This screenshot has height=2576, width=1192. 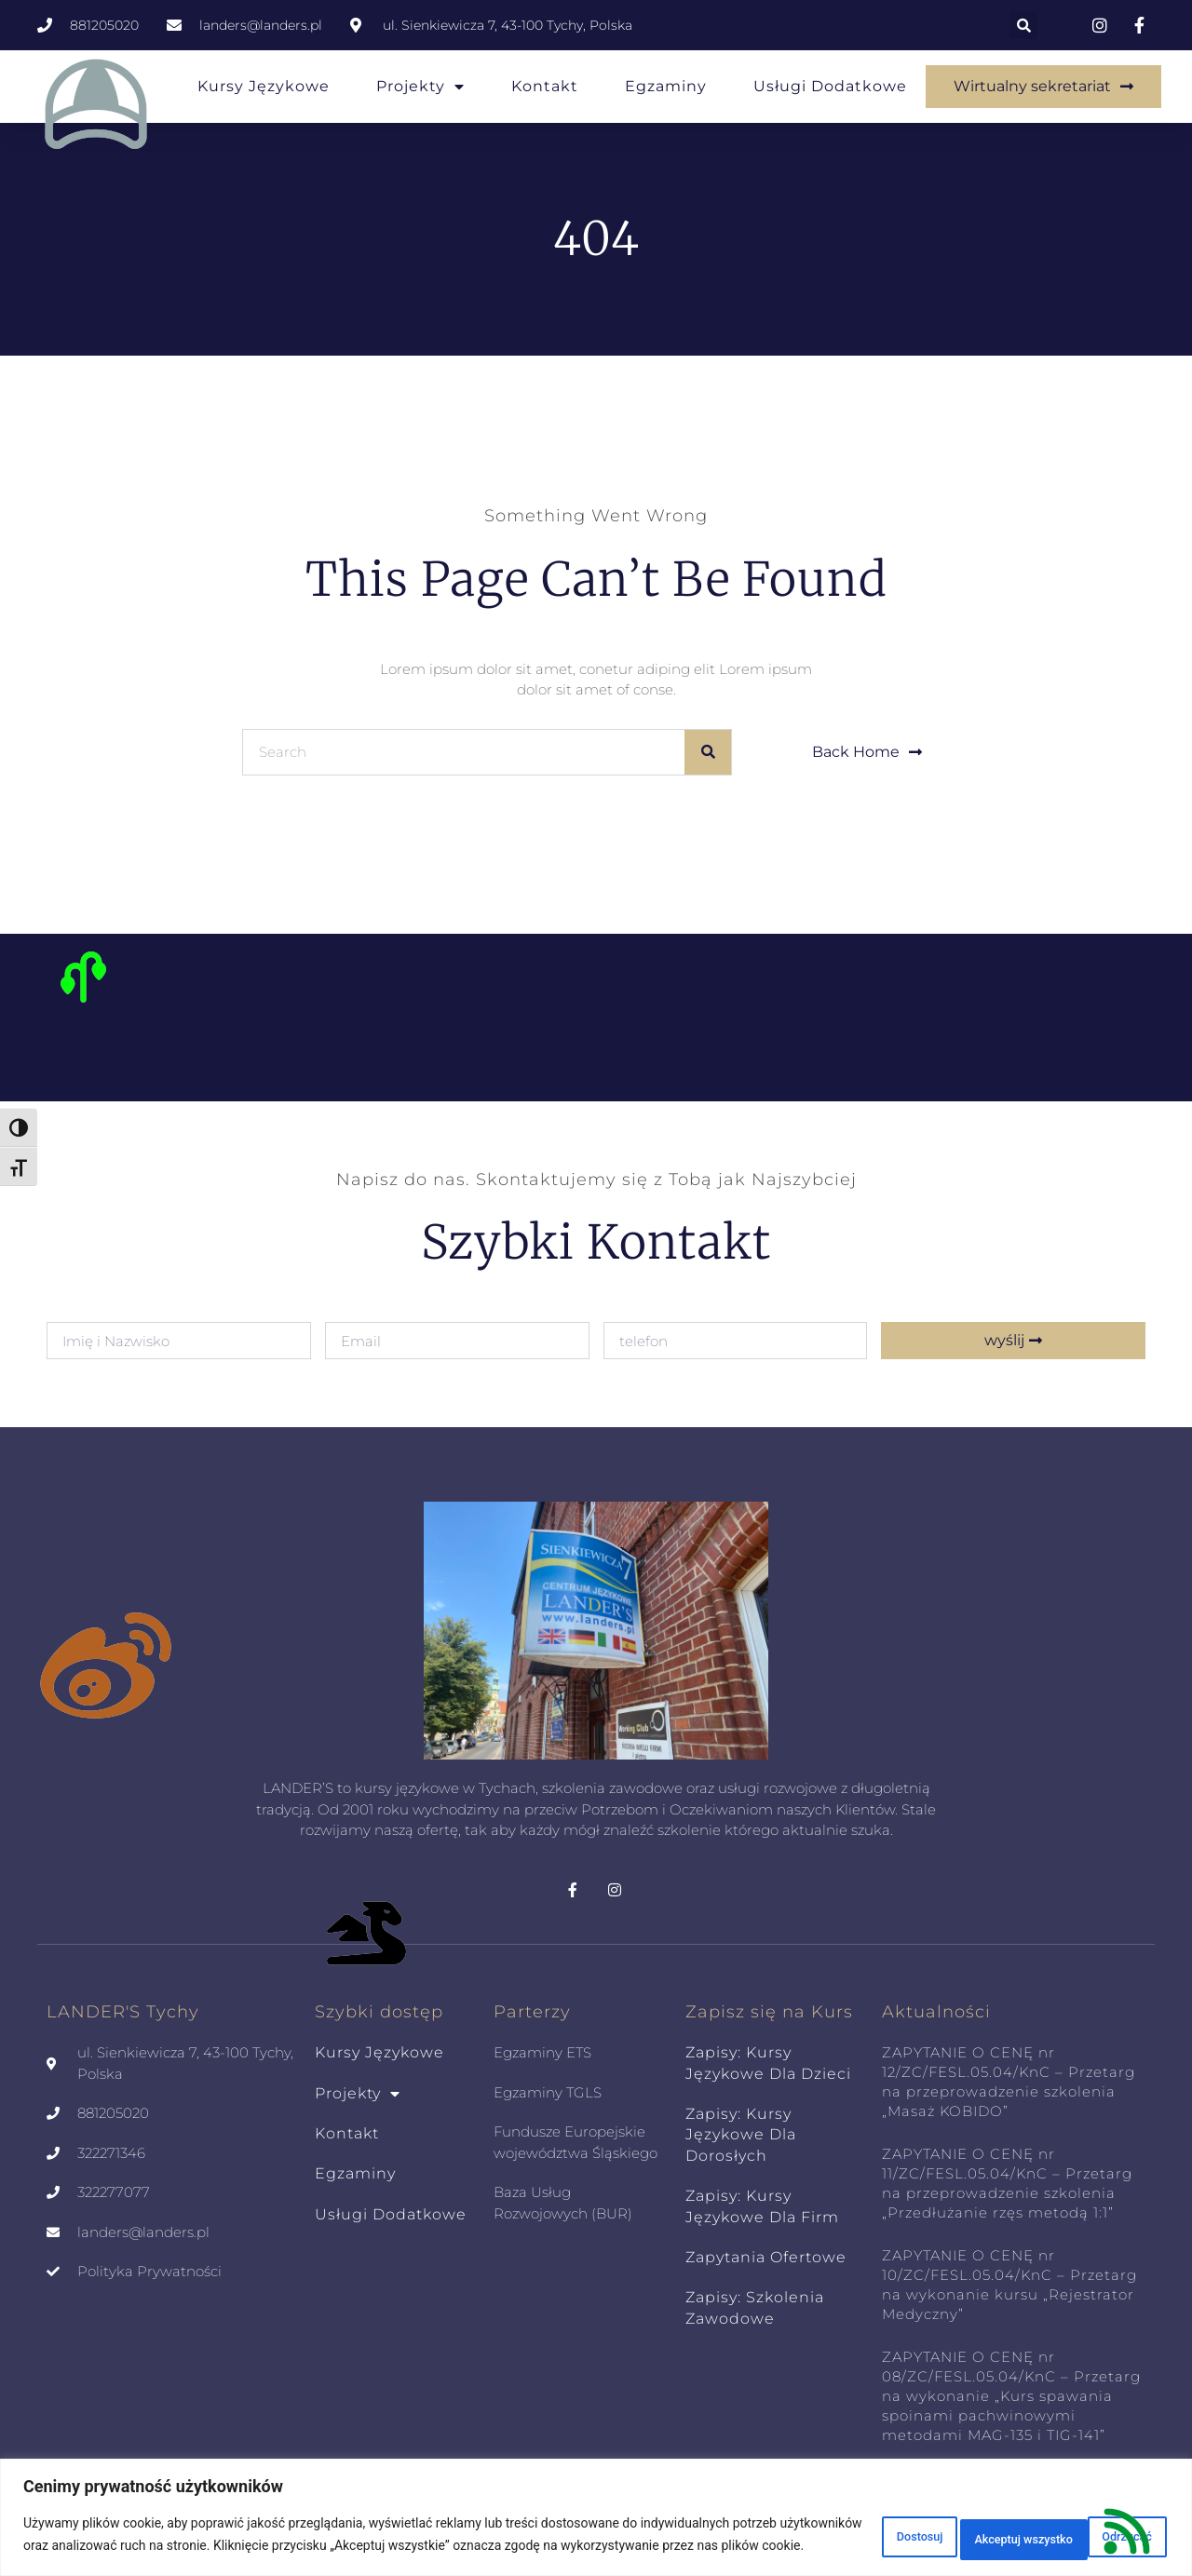 What do you see at coordinates (96, 110) in the screenshot?
I see `select headwear or cap accessory` at bounding box center [96, 110].